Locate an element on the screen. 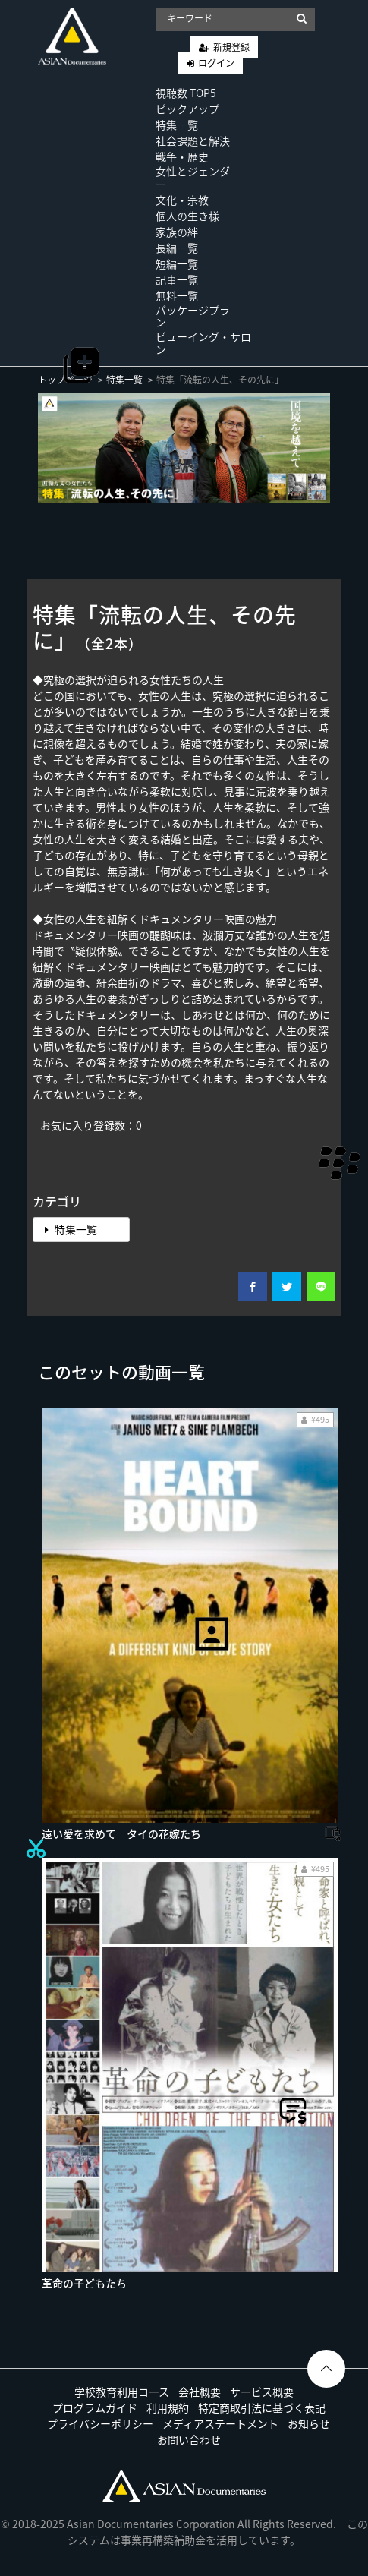 Image resolution: width=368 pixels, height=2576 pixels. view payment or transaction messages is located at coordinates (293, 2110).